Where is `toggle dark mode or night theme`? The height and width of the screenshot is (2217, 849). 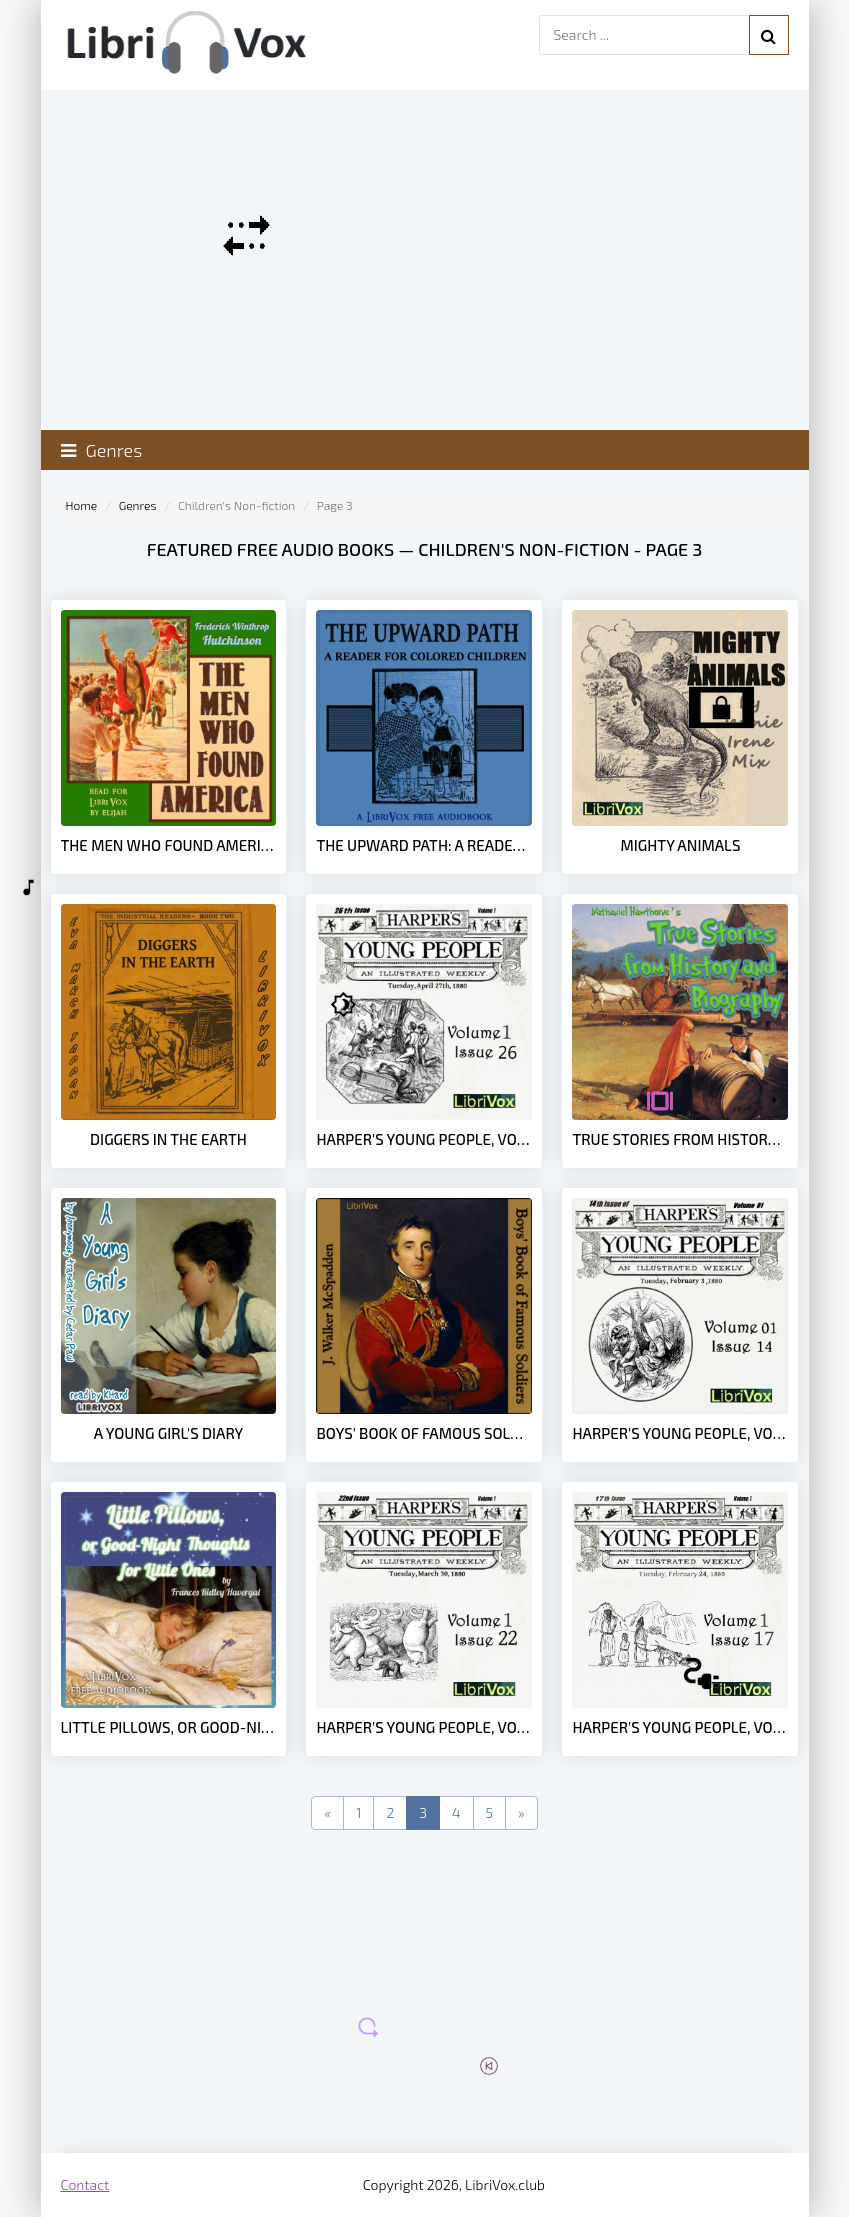
toggle dark mode or night theme is located at coordinates (343, 1004).